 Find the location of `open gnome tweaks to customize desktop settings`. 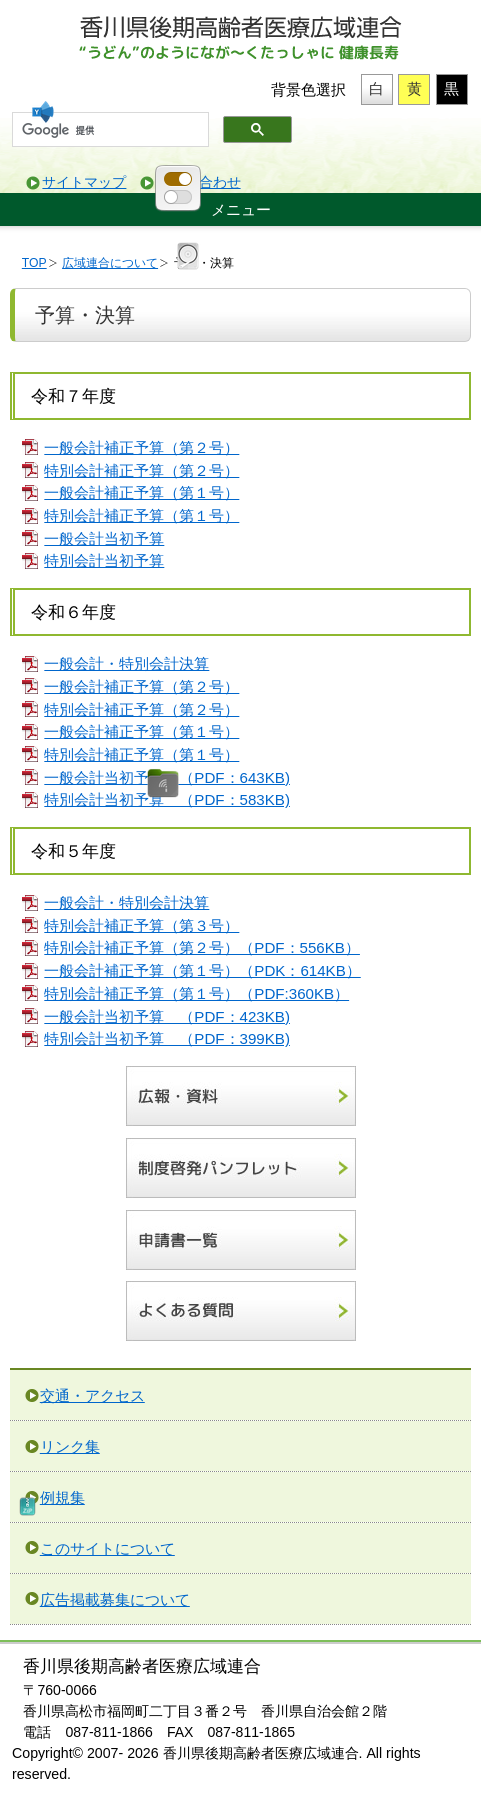

open gnome tweaks to customize desktop settings is located at coordinates (178, 188).